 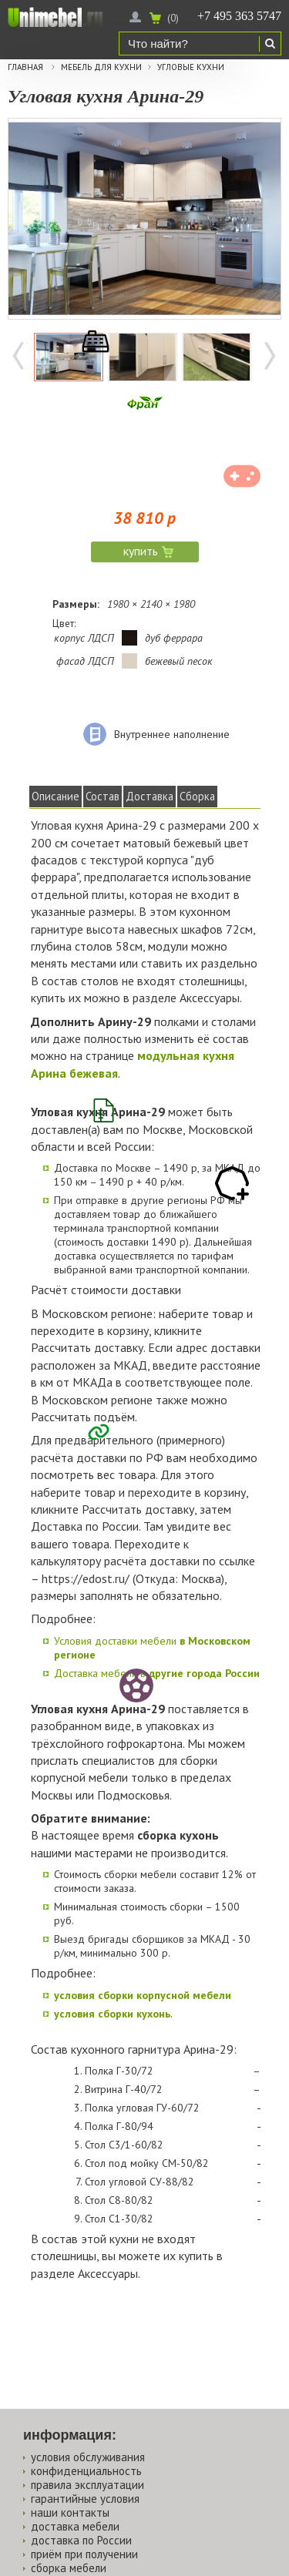 What do you see at coordinates (136, 1685) in the screenshot?
I see `access sports or soccer-related content` at bounding box center [136, 1685].